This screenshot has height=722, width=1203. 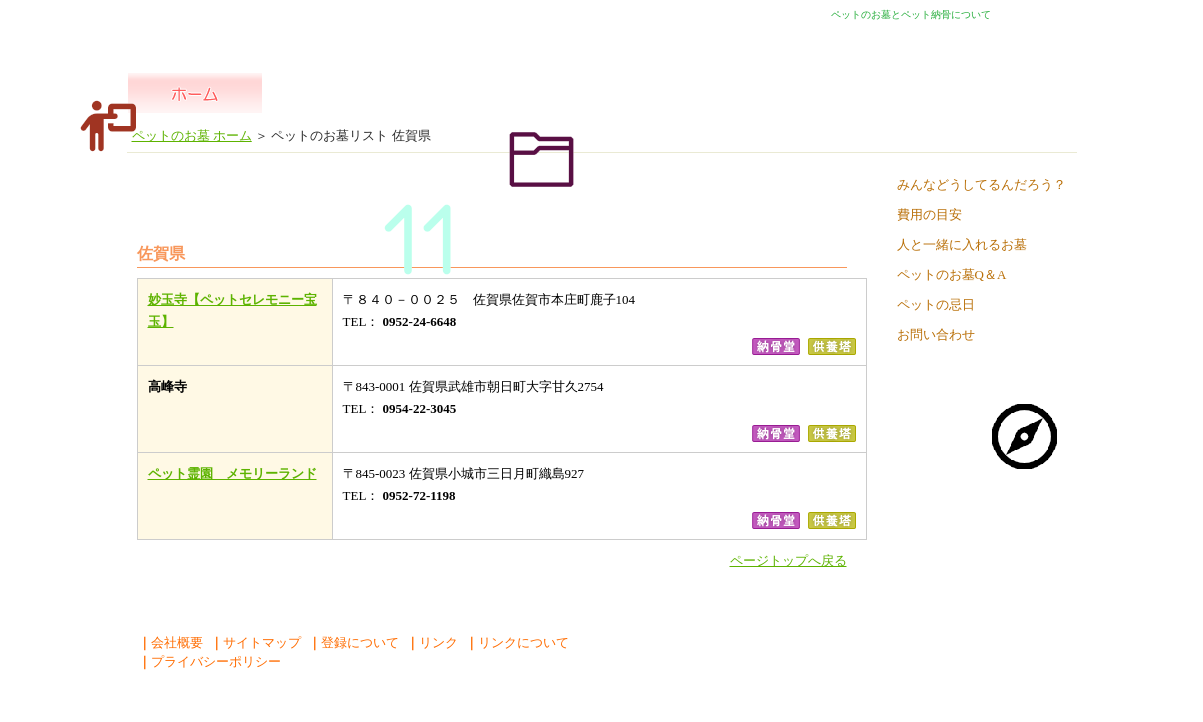 What do you see at coordinates (423, 239) in the screenshot?
I see `indicates item number 11 in a list or sequence` at bounding box center [423, 239].